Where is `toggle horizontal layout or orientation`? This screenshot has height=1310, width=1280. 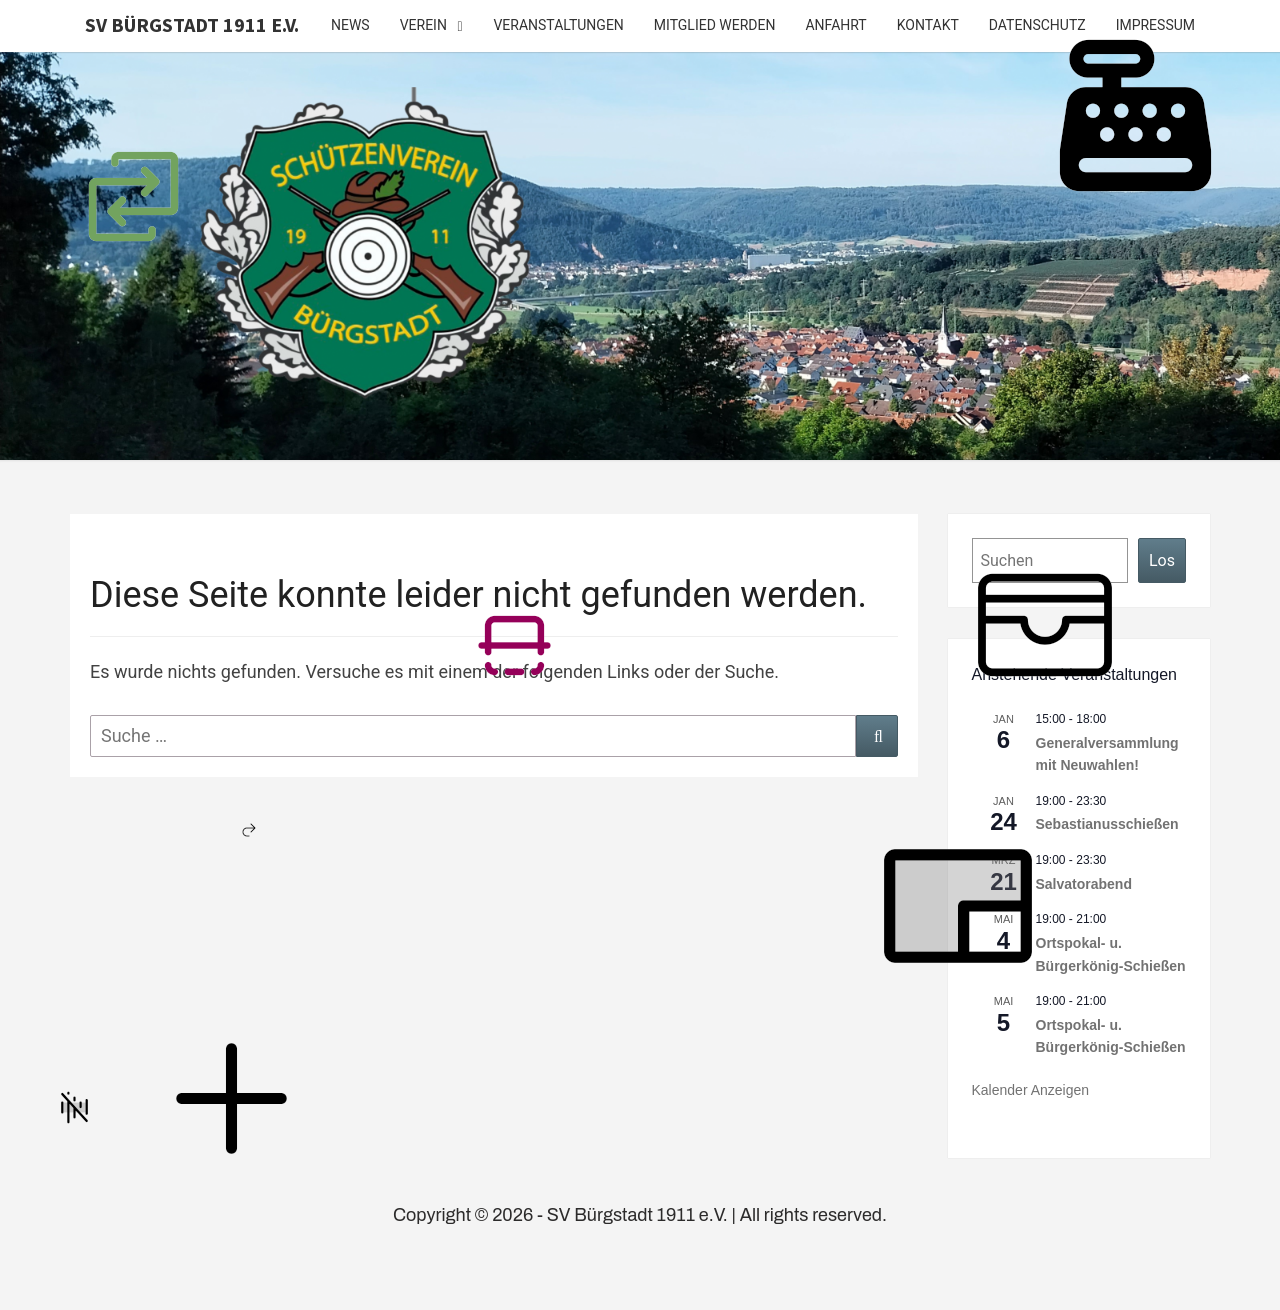 toggle horizontal layout or orientation is located at coordinates (514, 645).